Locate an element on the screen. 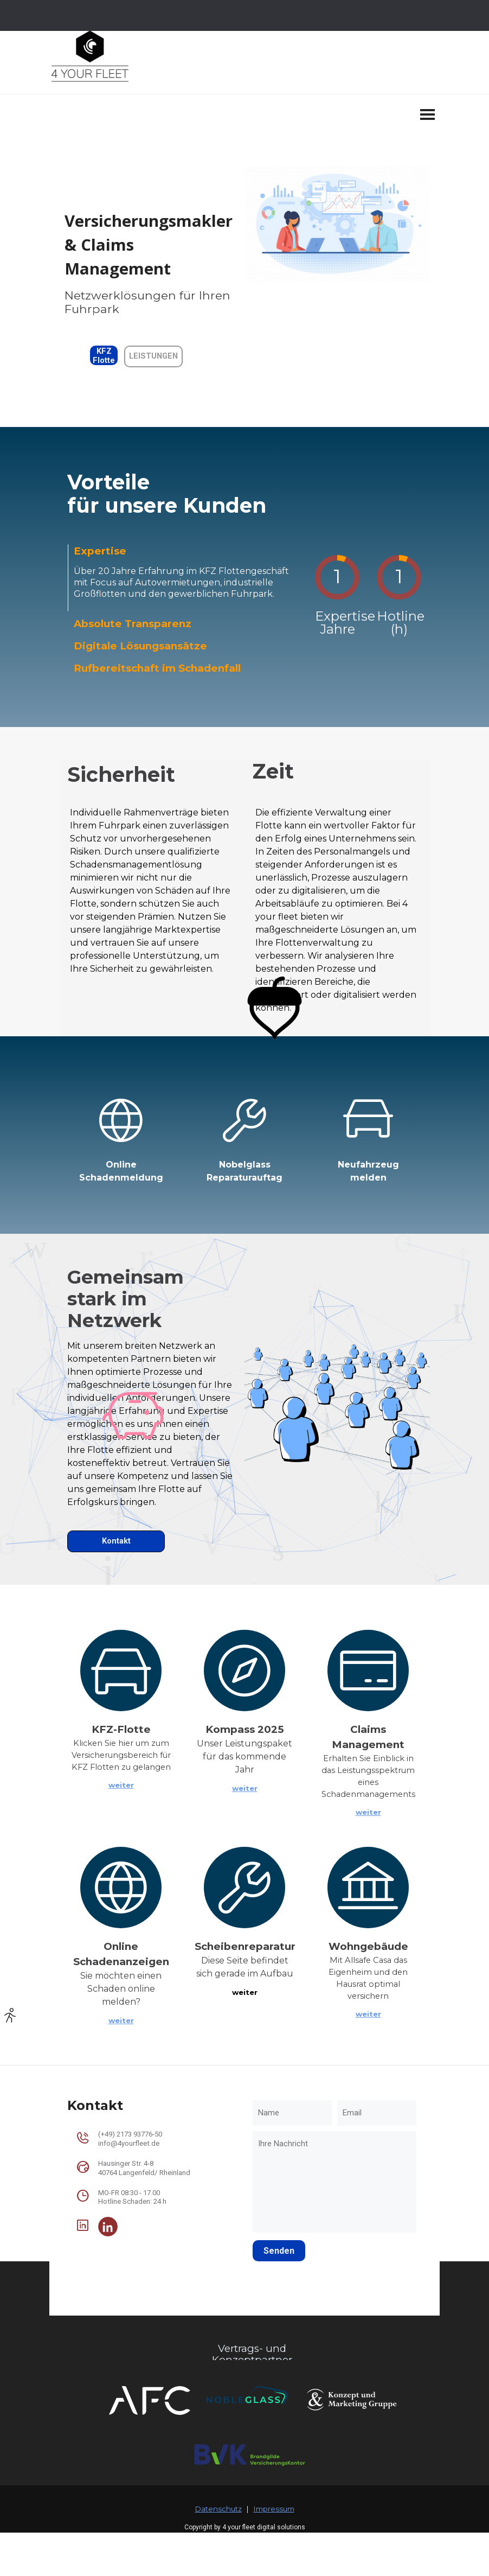 The height and width of the screenshot is (2576, 489). pedestrian or walking directions mode is located at coordinates (10, 2015).